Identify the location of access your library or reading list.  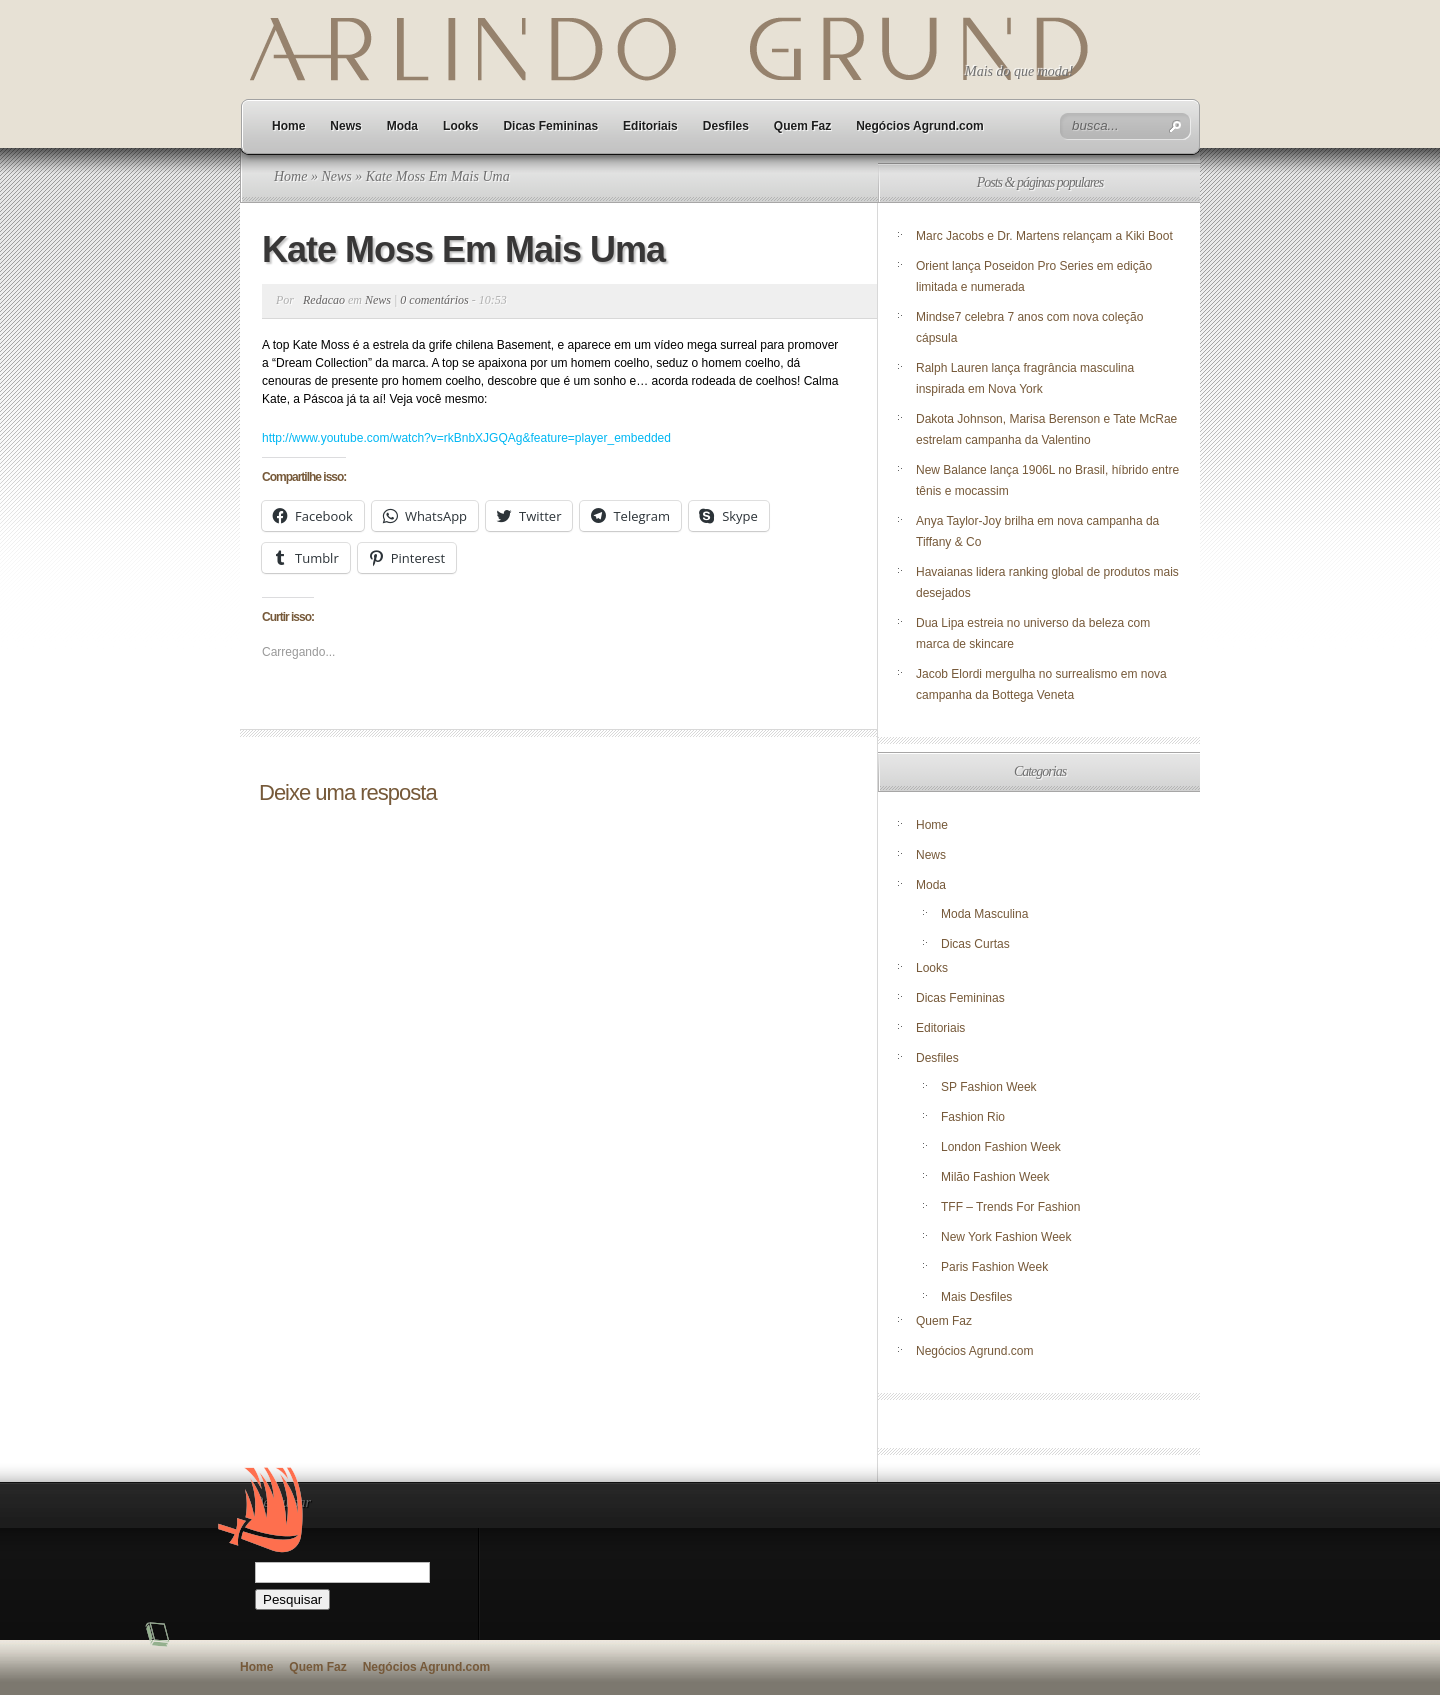
(157, 1634).